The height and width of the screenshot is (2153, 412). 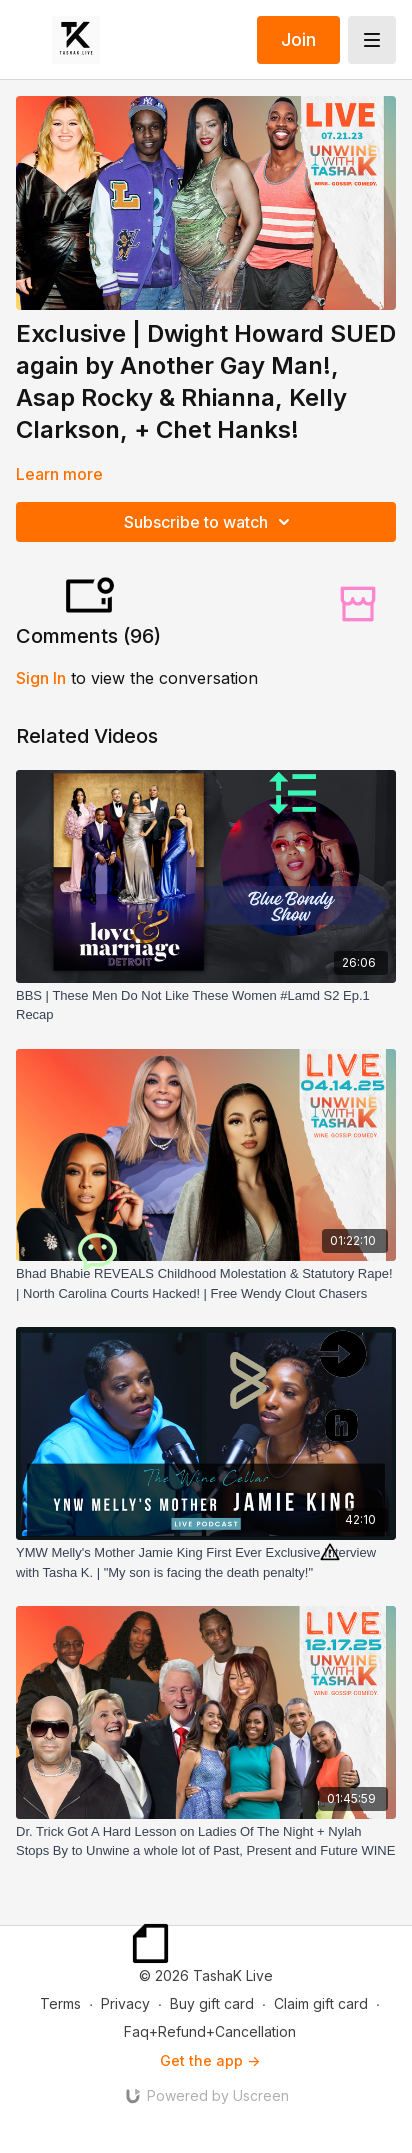 I want to click on open WeChat messaging app, so click(x=97, y=1250).